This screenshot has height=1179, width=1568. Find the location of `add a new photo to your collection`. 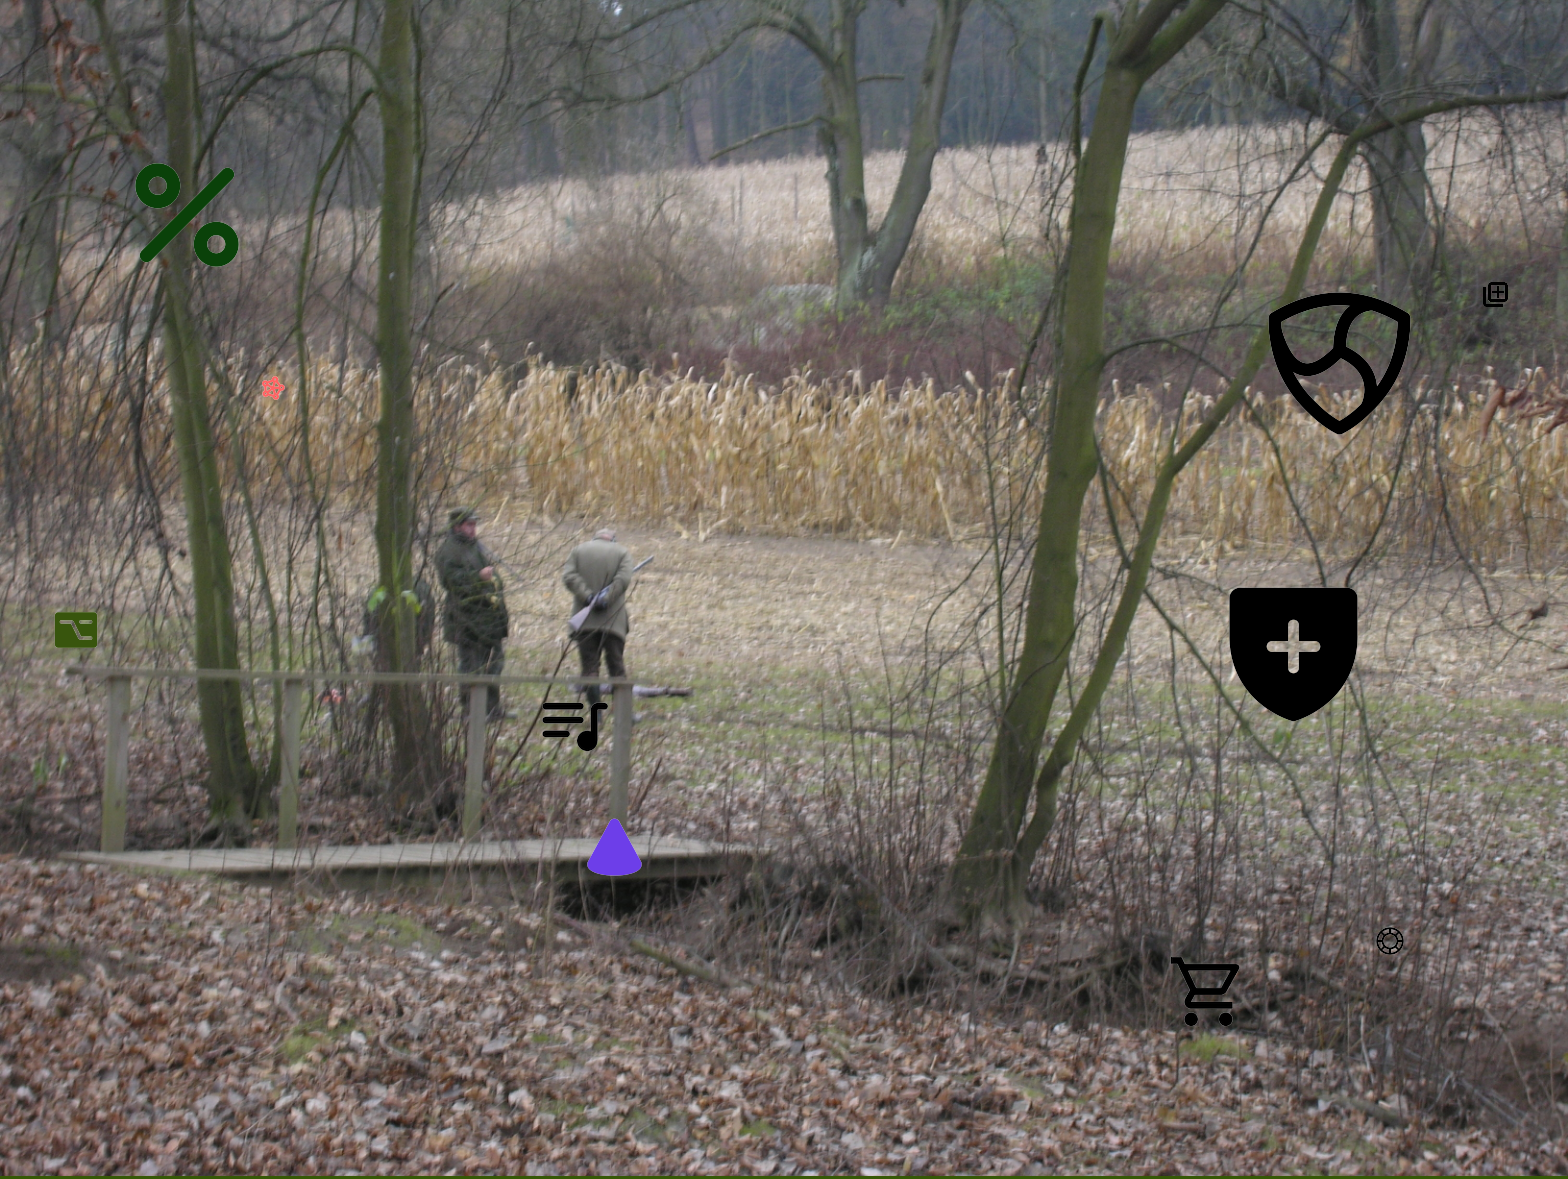

add a new photo to your collection is located at coordinates (1495, 294).